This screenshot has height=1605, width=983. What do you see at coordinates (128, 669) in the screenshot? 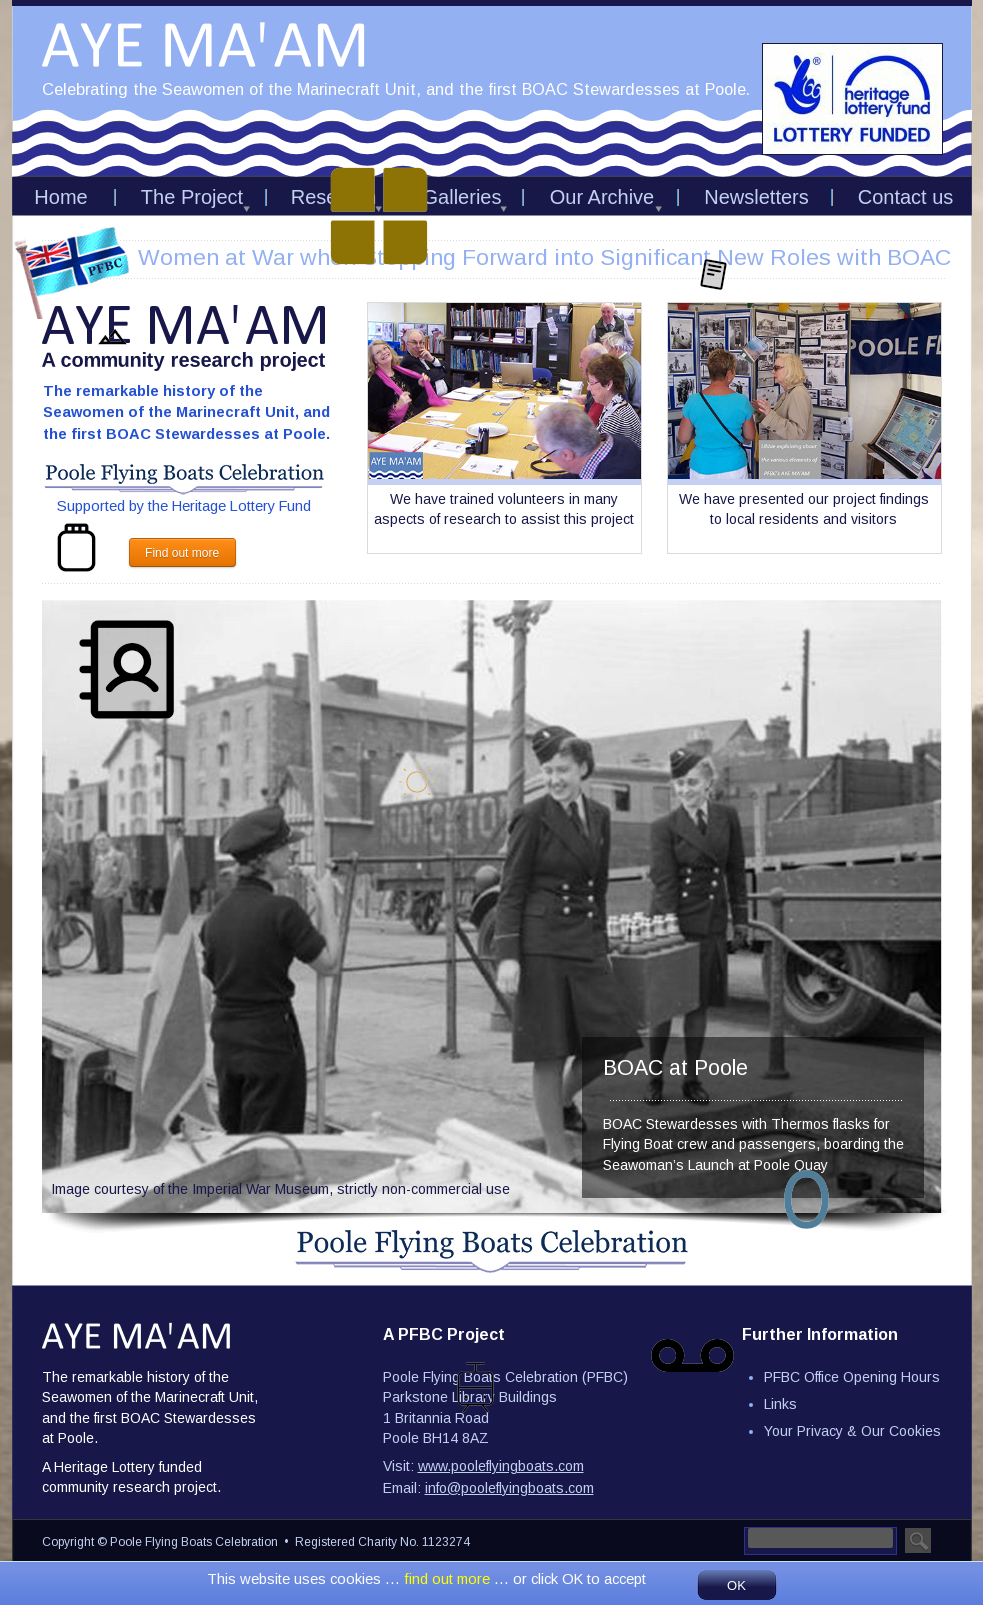
I see `open your contacts list` at bounding box center [128, 669].